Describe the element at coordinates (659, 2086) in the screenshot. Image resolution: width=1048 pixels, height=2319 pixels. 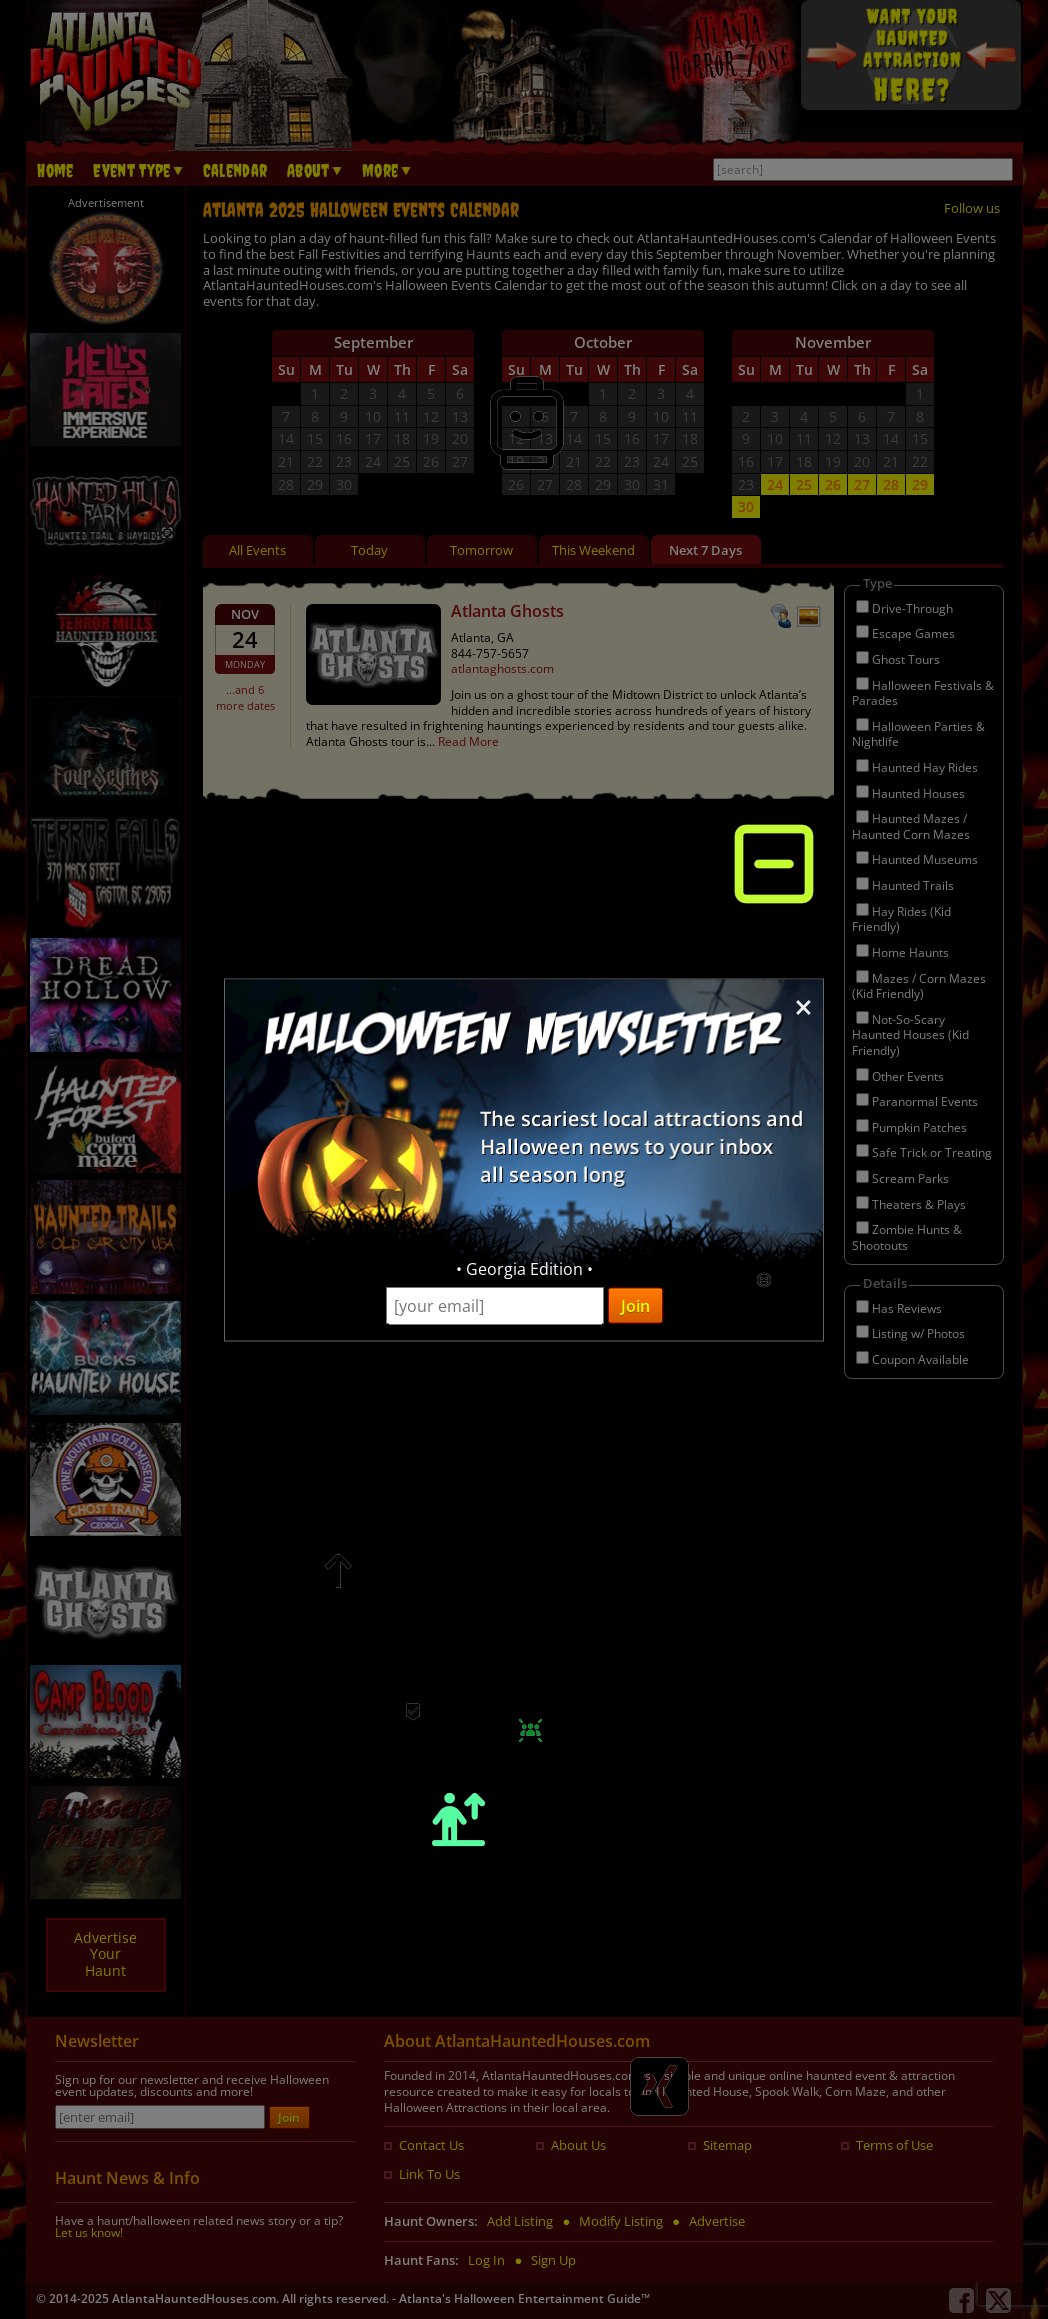
I see `open XING professional network app` at that location.